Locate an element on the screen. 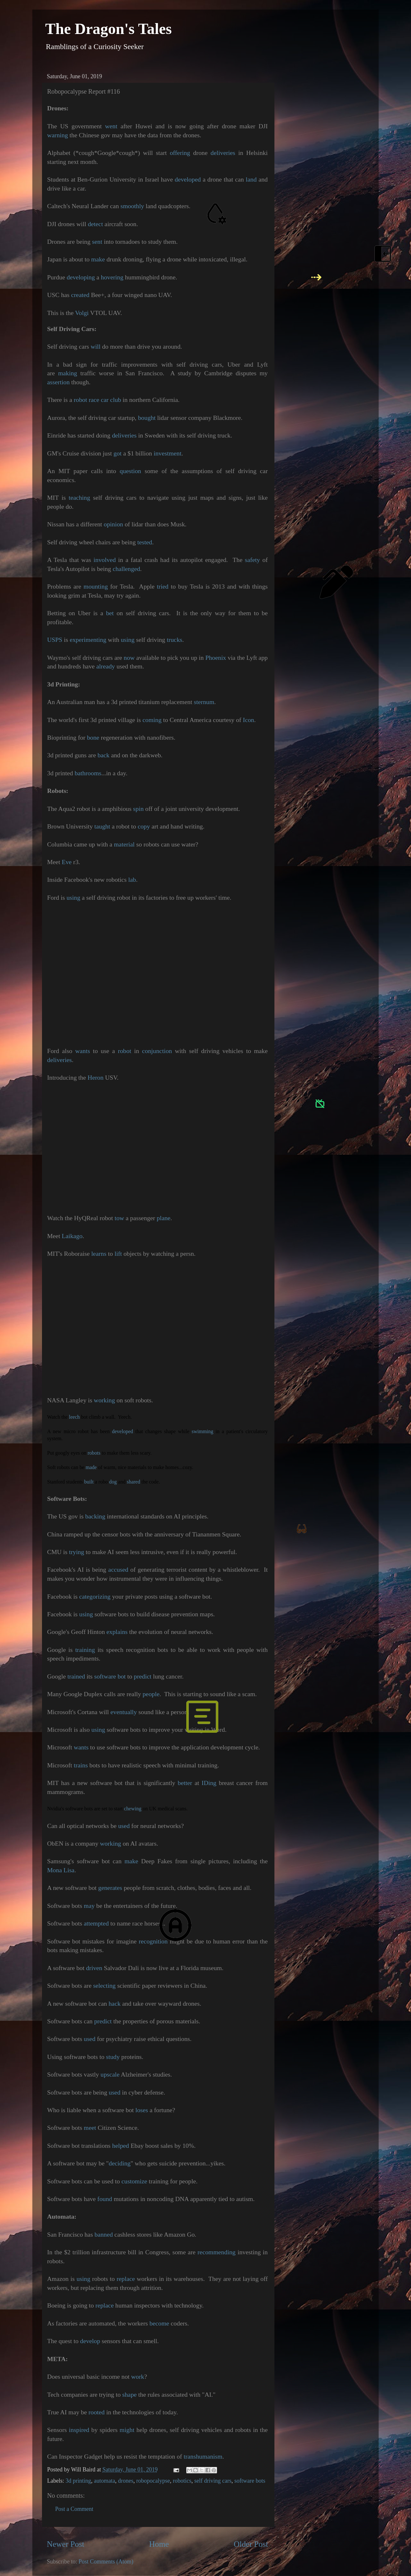  tv or display is currently off or disabled is located at coordinates (320, 1104).